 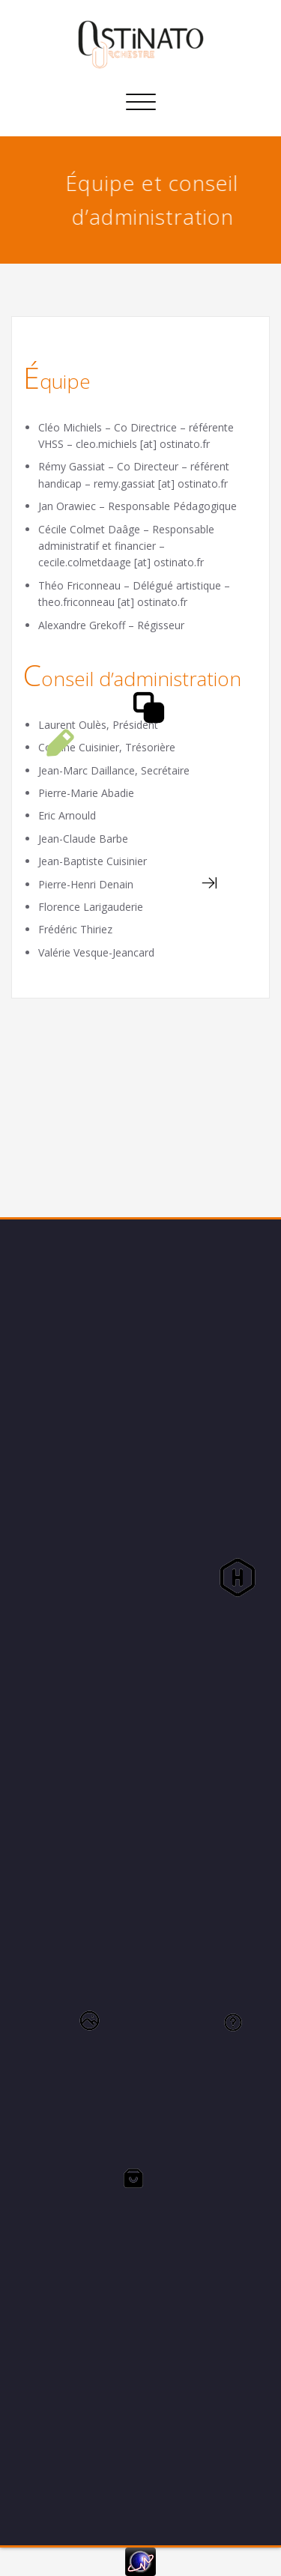 I want to click on view photo gallery, so click(x=89, y=2020).